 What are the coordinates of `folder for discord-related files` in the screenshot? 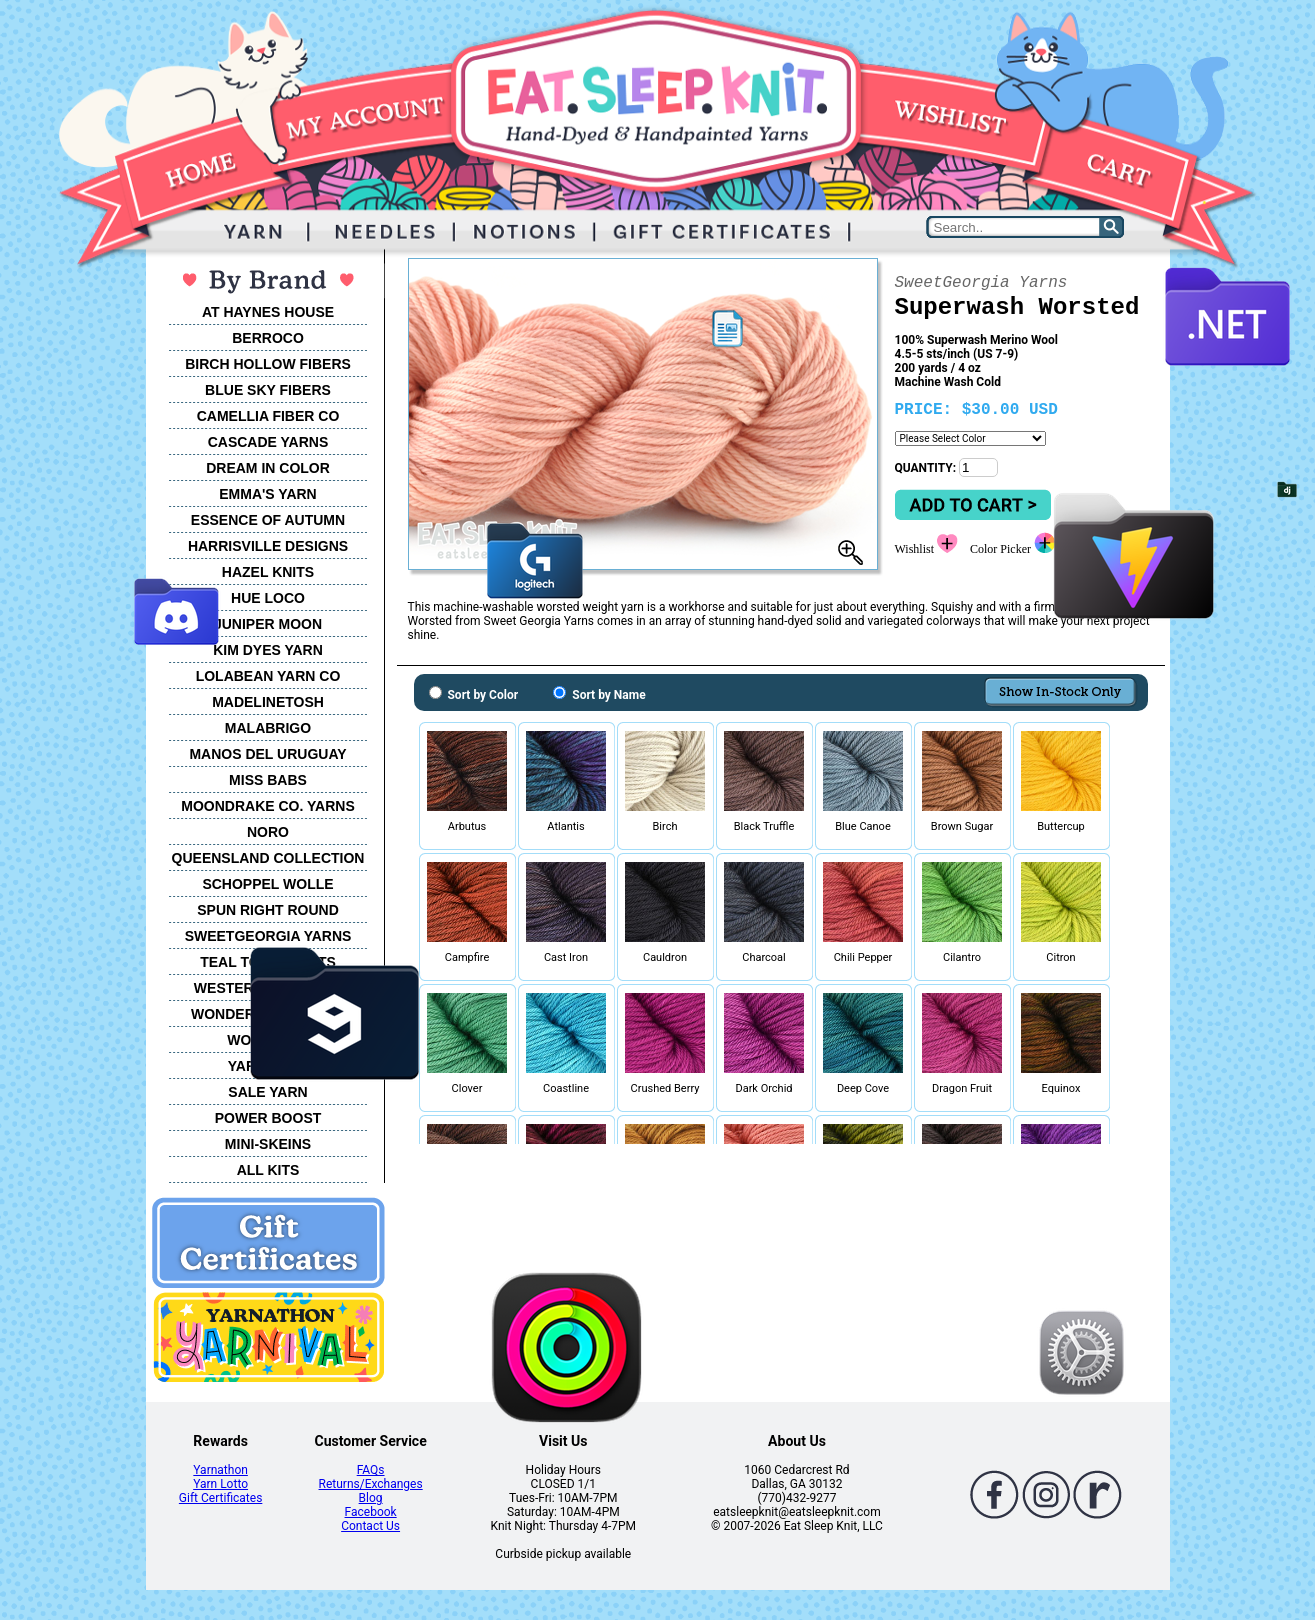 It's located at (176, 614).